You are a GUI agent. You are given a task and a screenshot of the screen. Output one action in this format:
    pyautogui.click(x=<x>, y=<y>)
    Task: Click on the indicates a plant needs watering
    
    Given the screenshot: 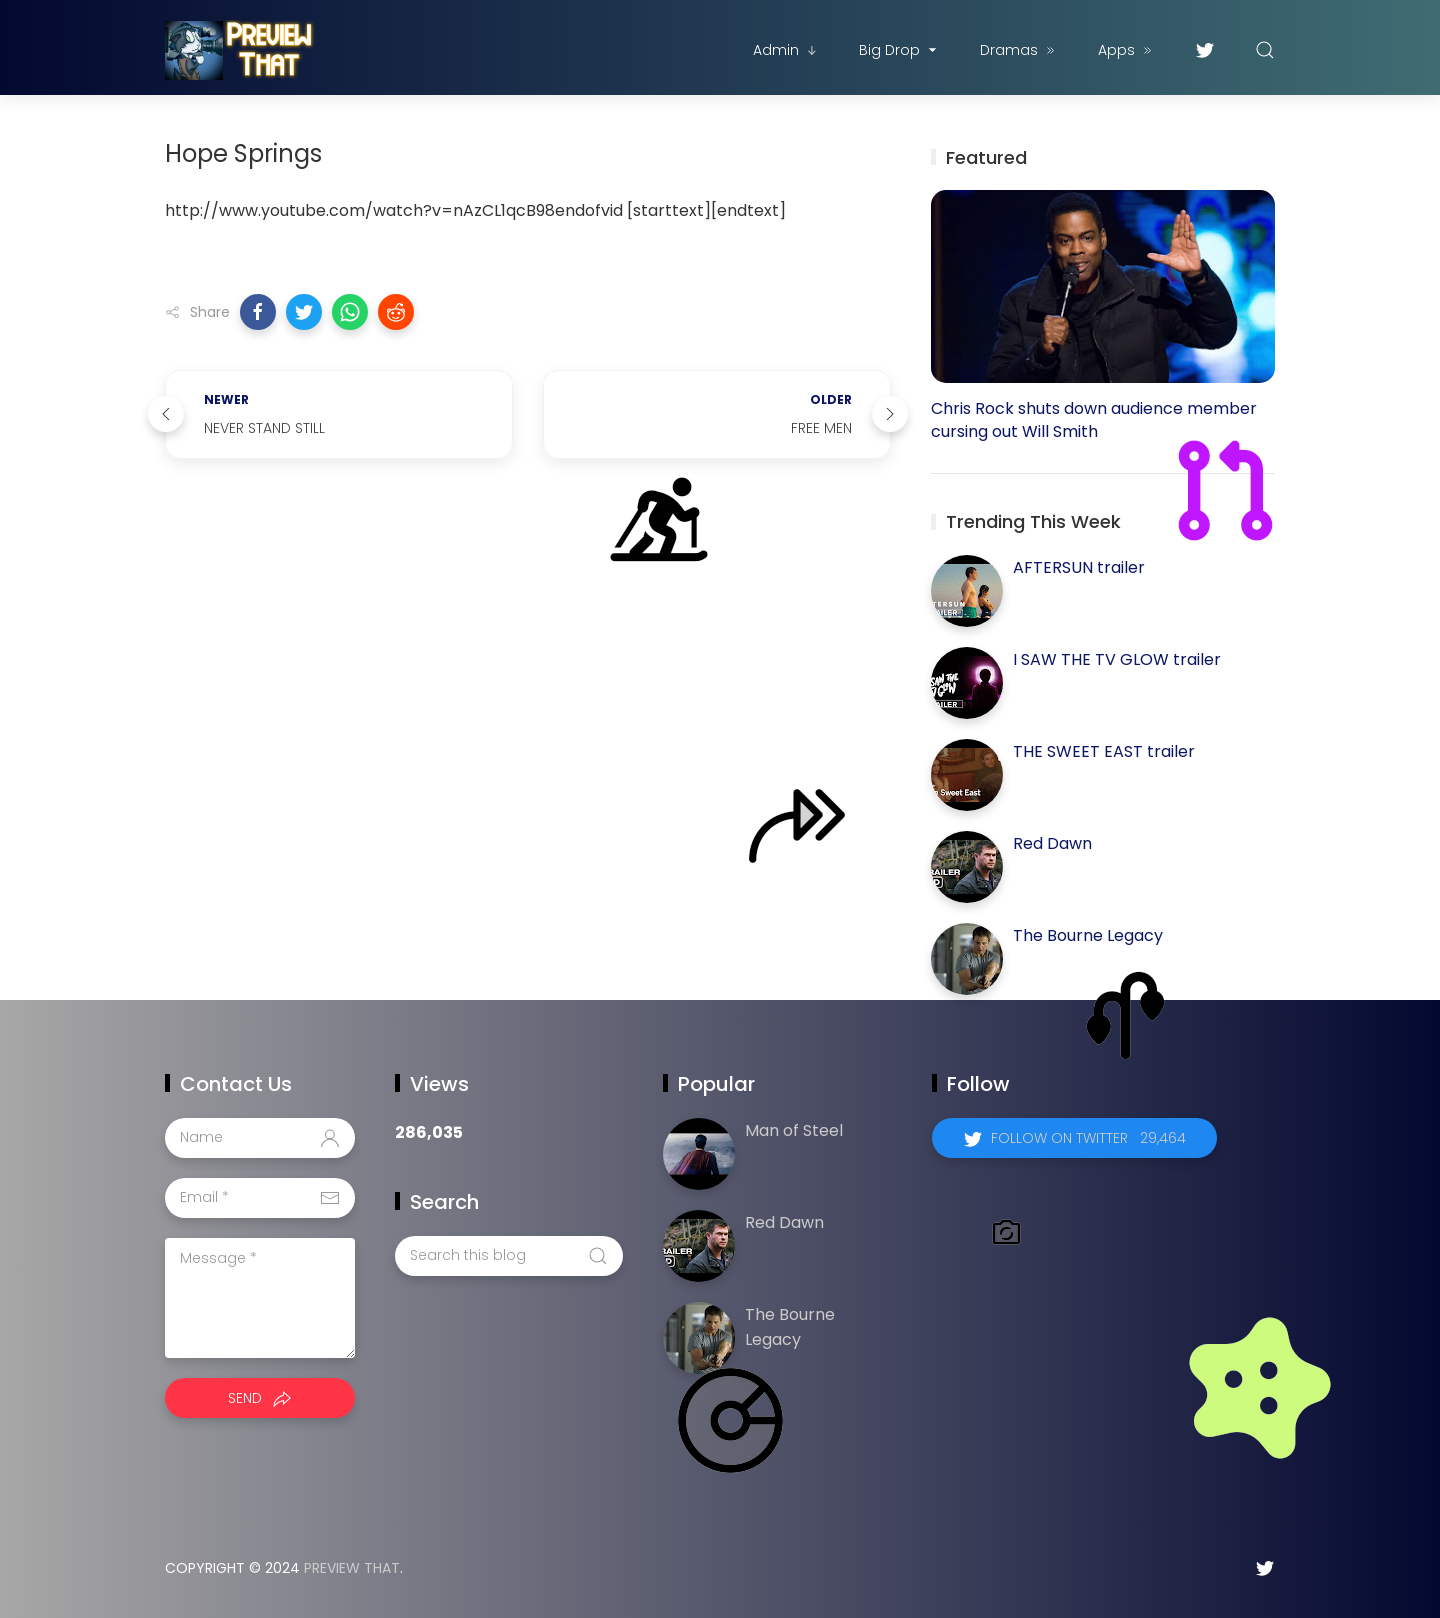 What is the action you would take?
    pyautogui.click(x=1125, y=1015)
    